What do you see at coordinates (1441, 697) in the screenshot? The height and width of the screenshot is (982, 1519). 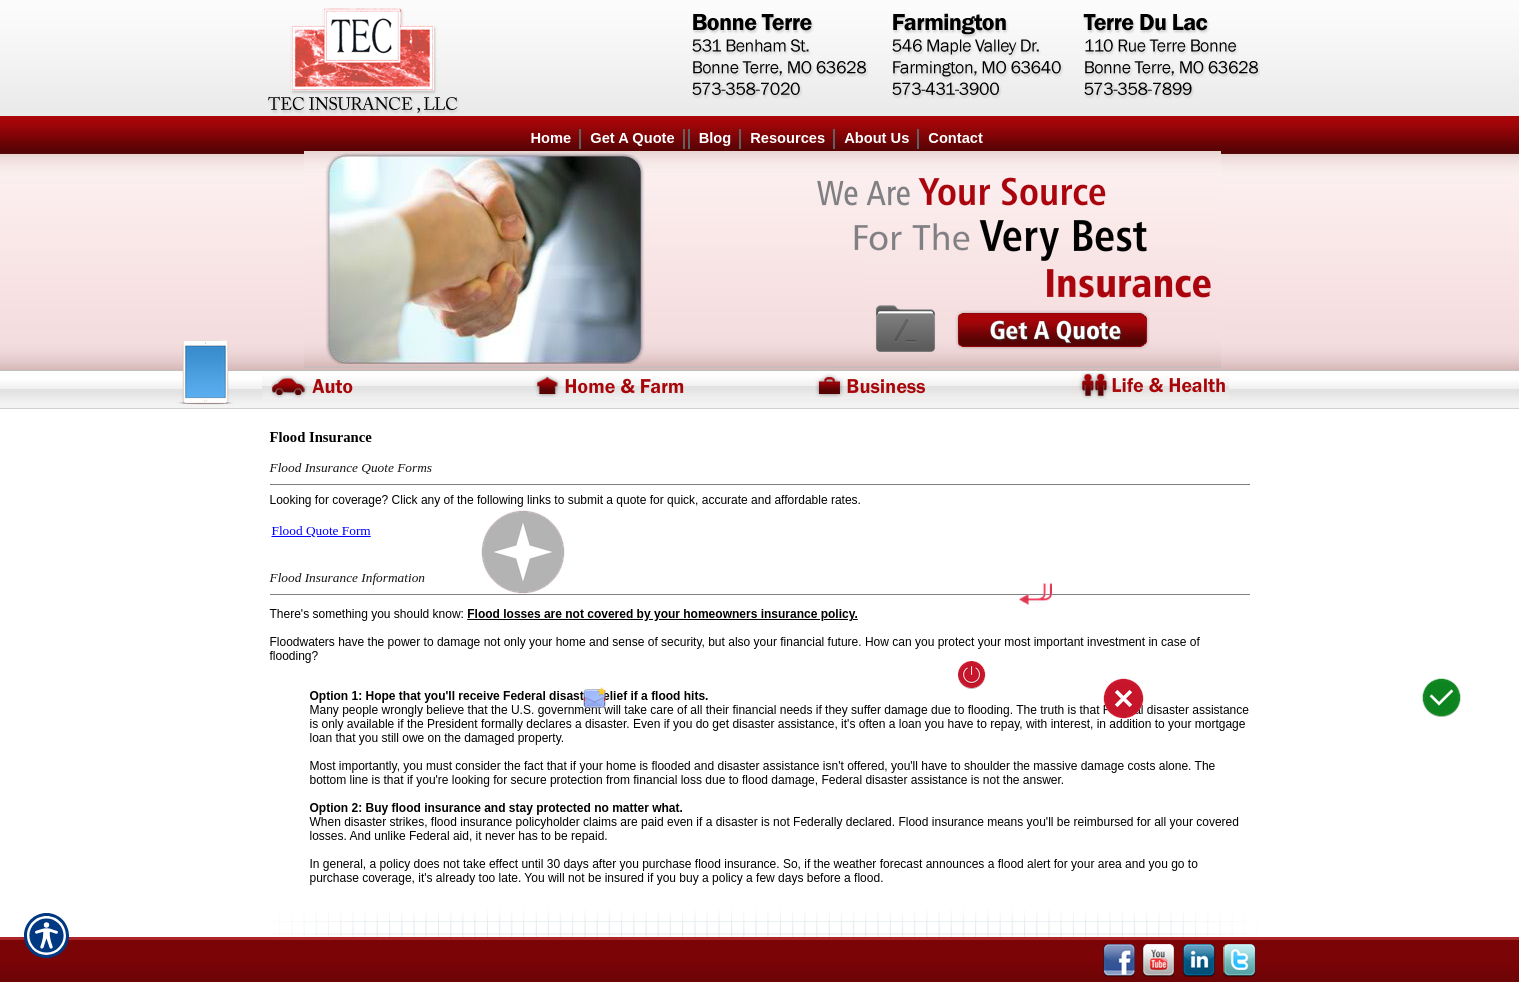 I see `indicates file has been successfully synced` at bounding box center [1441, 697].